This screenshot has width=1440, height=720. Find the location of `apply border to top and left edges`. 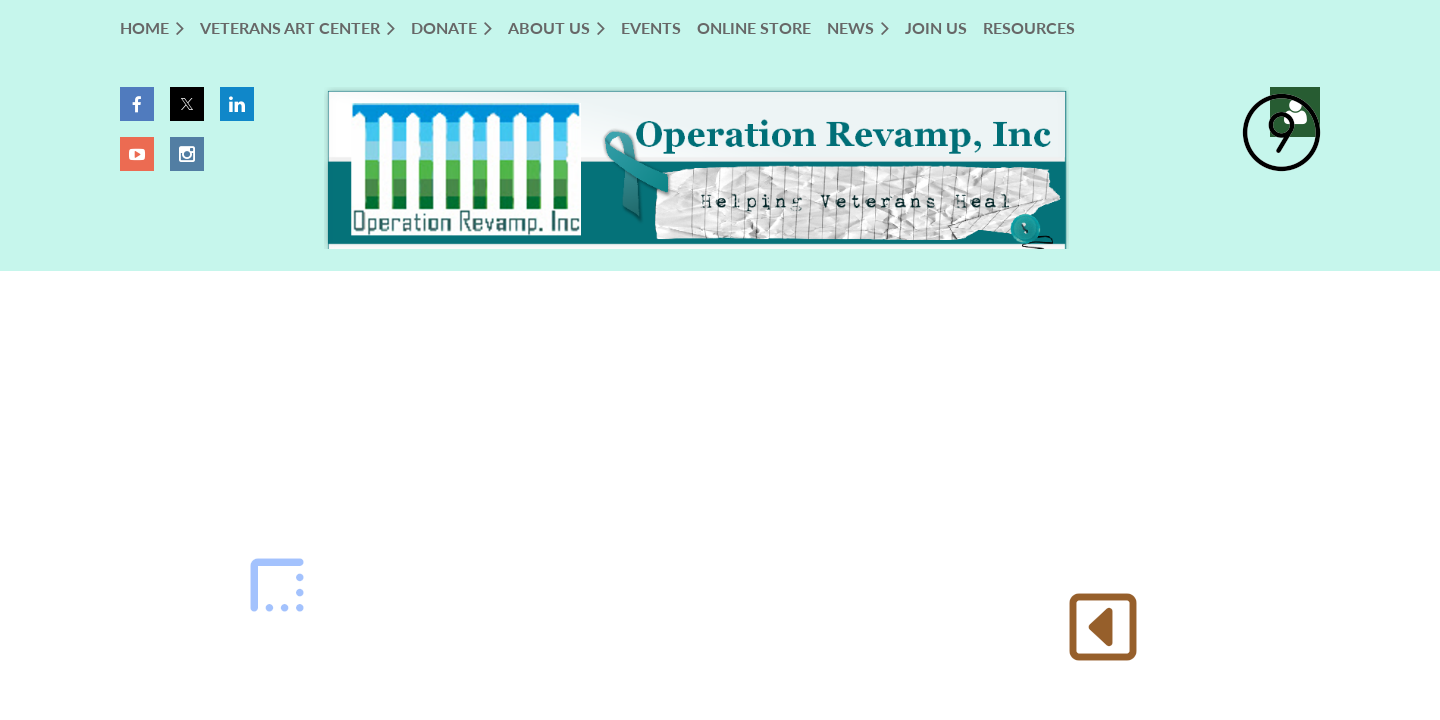

apply border to top and left edges is located at coordinates (277, 585).